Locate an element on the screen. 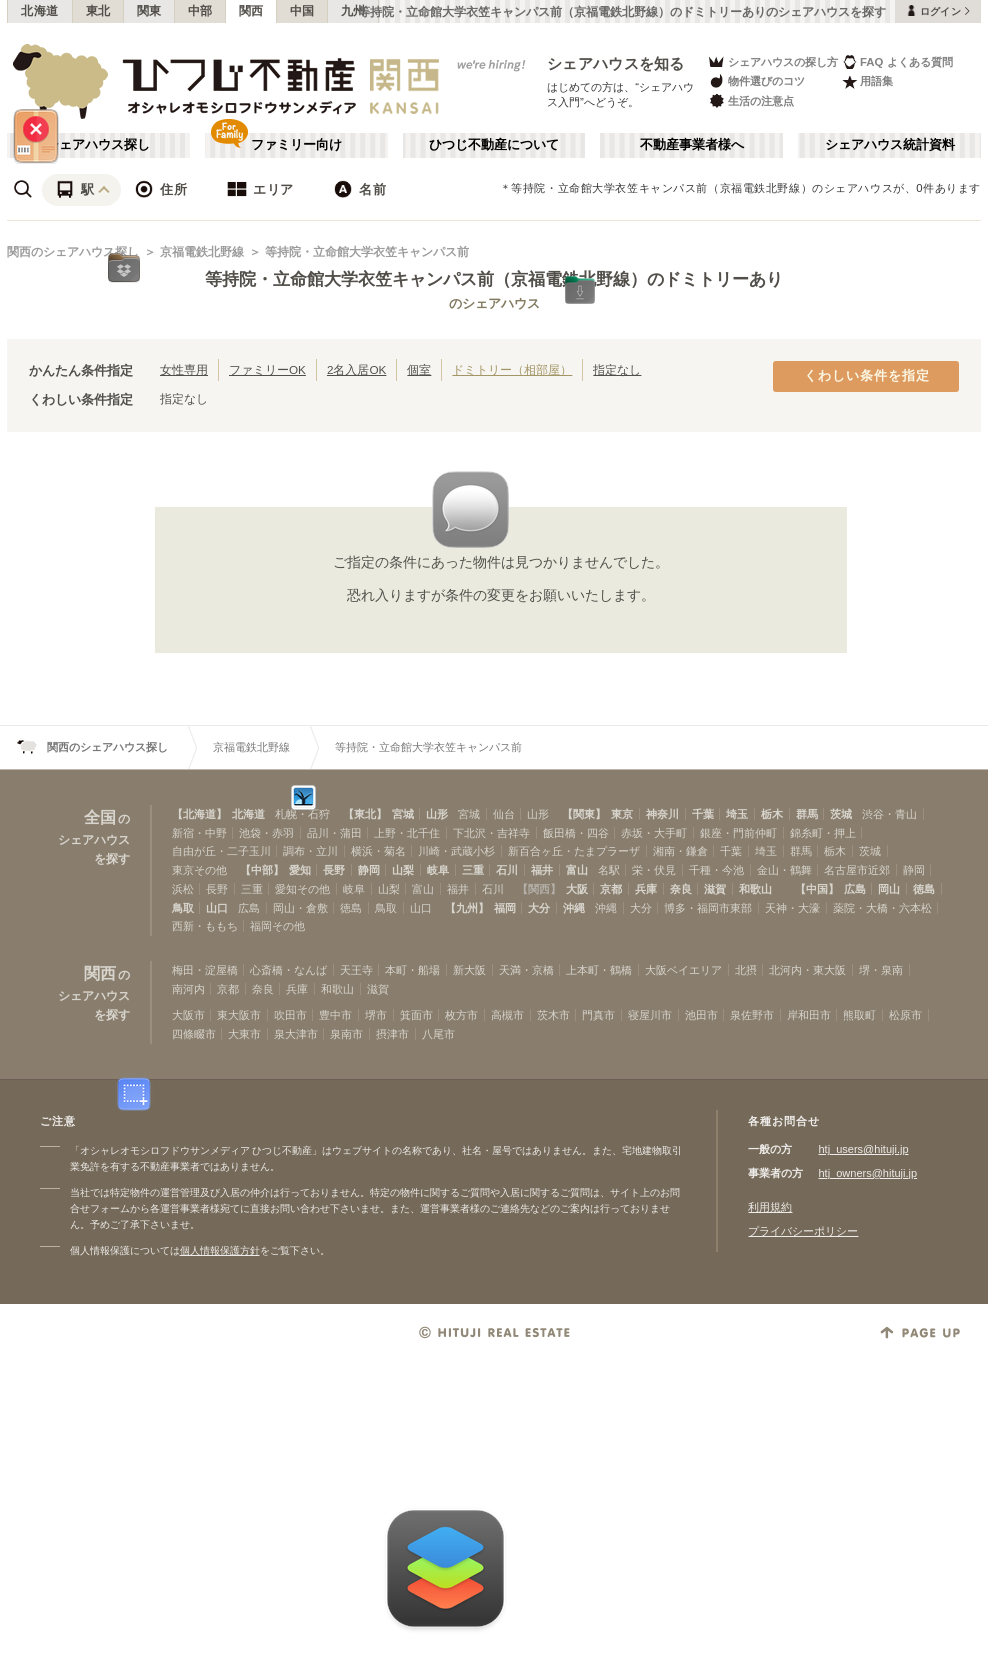 The height and width of the screenshot is (1658, 988). indicates a package removal or uninstallation in progress is located at coordinates (36, 136).